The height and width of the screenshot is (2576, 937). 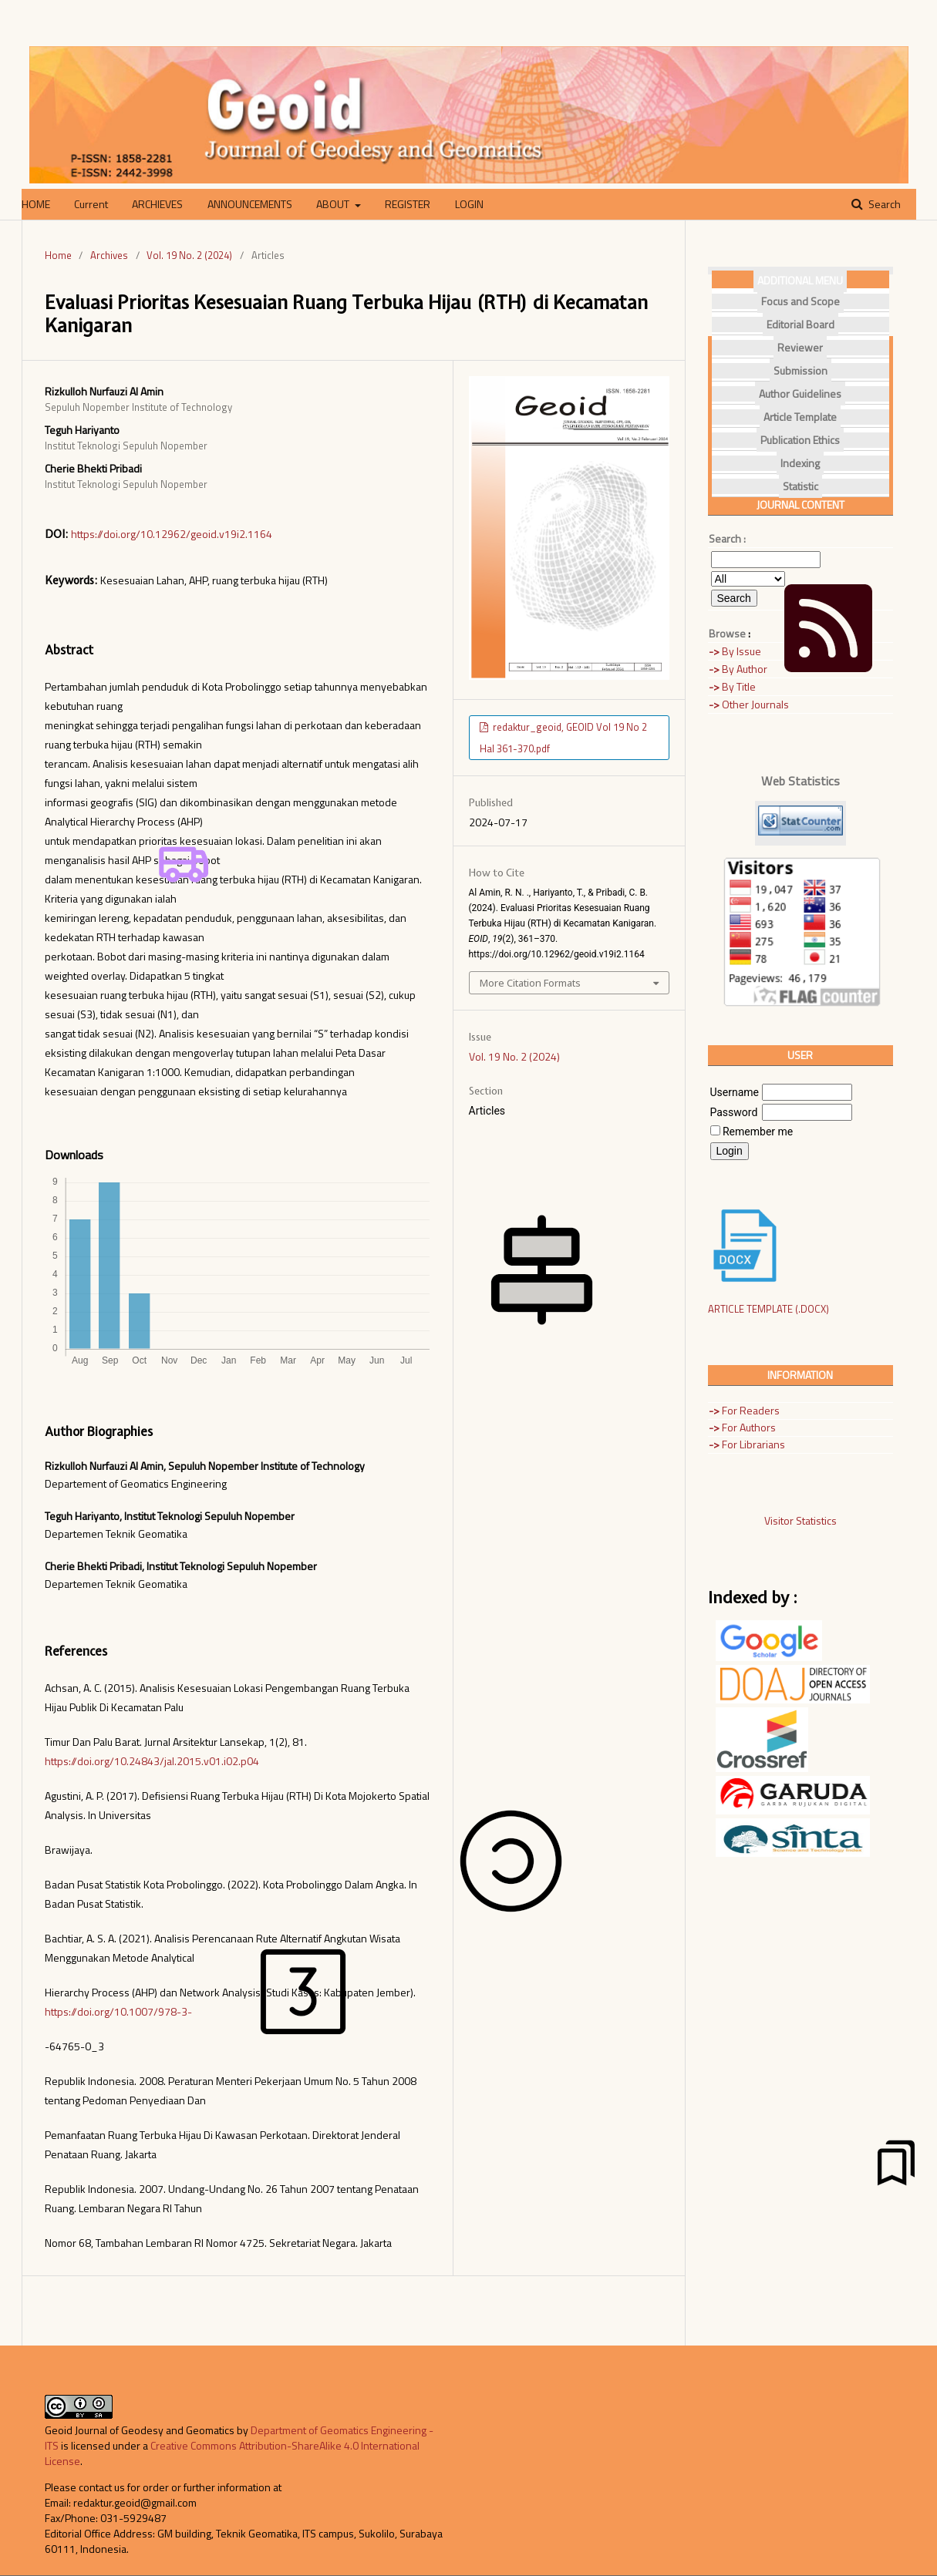 What do you see at coordinates (303, 1992) in the screenshot?
I see `step 3 in a numbered sequence or process` at bounding box center [303, 1992].